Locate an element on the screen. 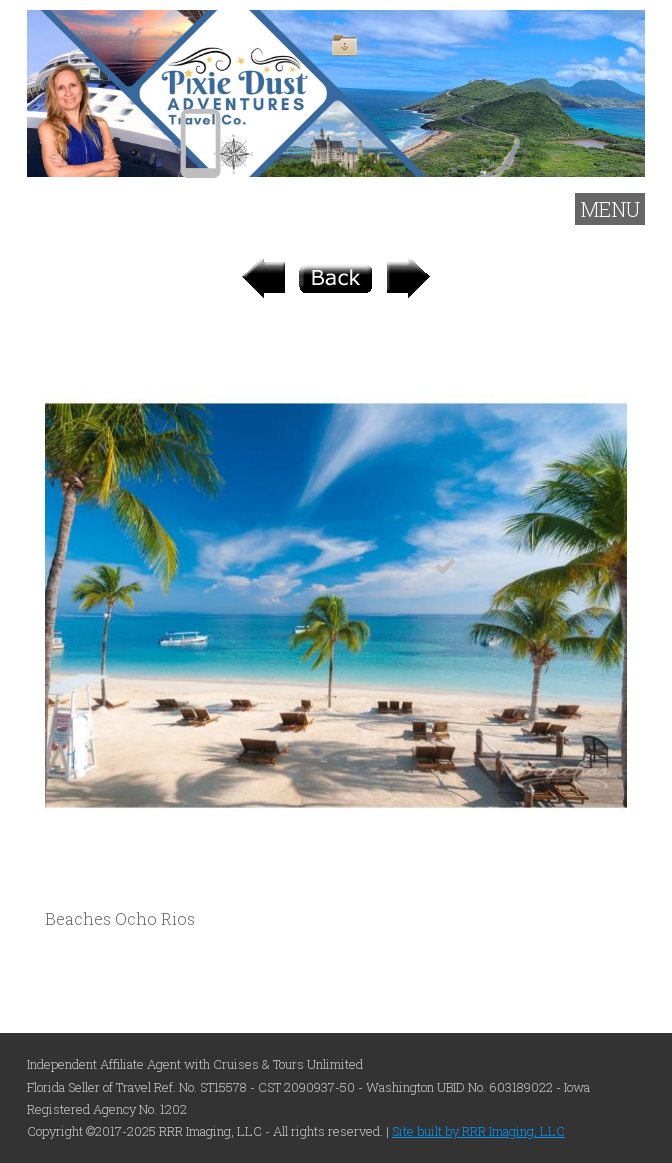 The height and width of the screenshot is (1163, 672). confirm or apply changes is located at coordinates (444, 565).